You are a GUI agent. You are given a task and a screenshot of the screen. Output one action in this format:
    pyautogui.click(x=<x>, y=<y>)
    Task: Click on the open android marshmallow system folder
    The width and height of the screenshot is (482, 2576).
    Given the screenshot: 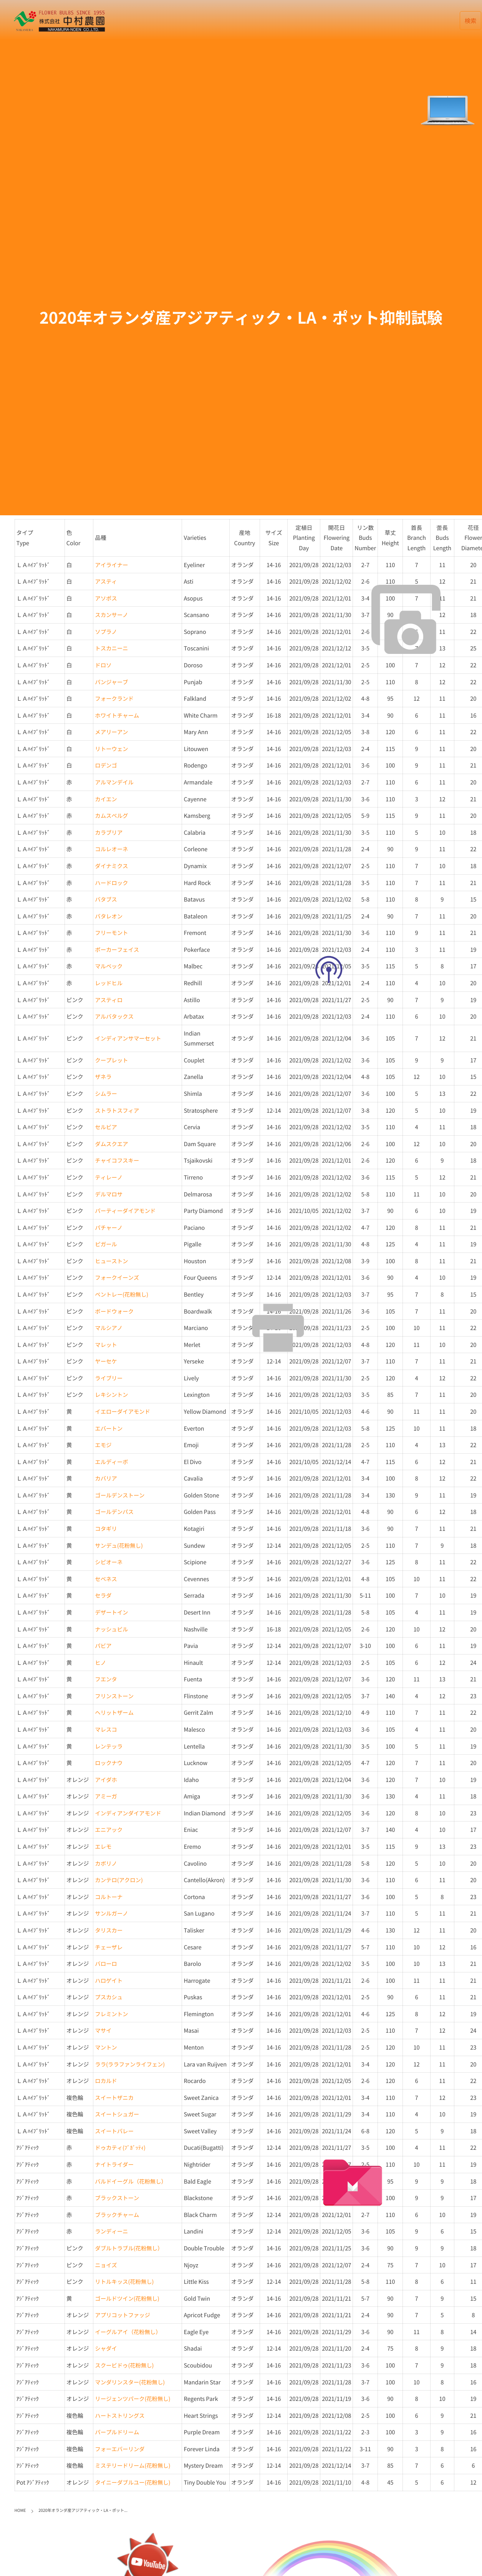 What is the action you would take?
    pyautogui.click(x=352, y=2184)
    